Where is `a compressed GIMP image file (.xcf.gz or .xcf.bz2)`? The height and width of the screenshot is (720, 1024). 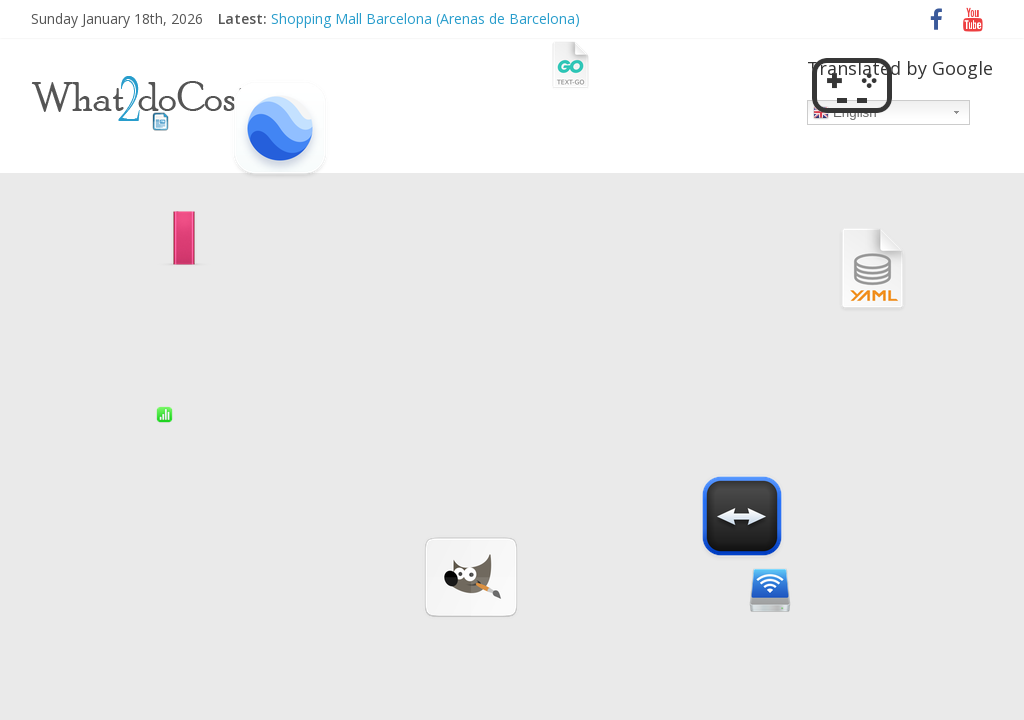
a compressed GIMP image file (.xcf.gz or .xcf.bz2) is located at coordinates (471, 574).